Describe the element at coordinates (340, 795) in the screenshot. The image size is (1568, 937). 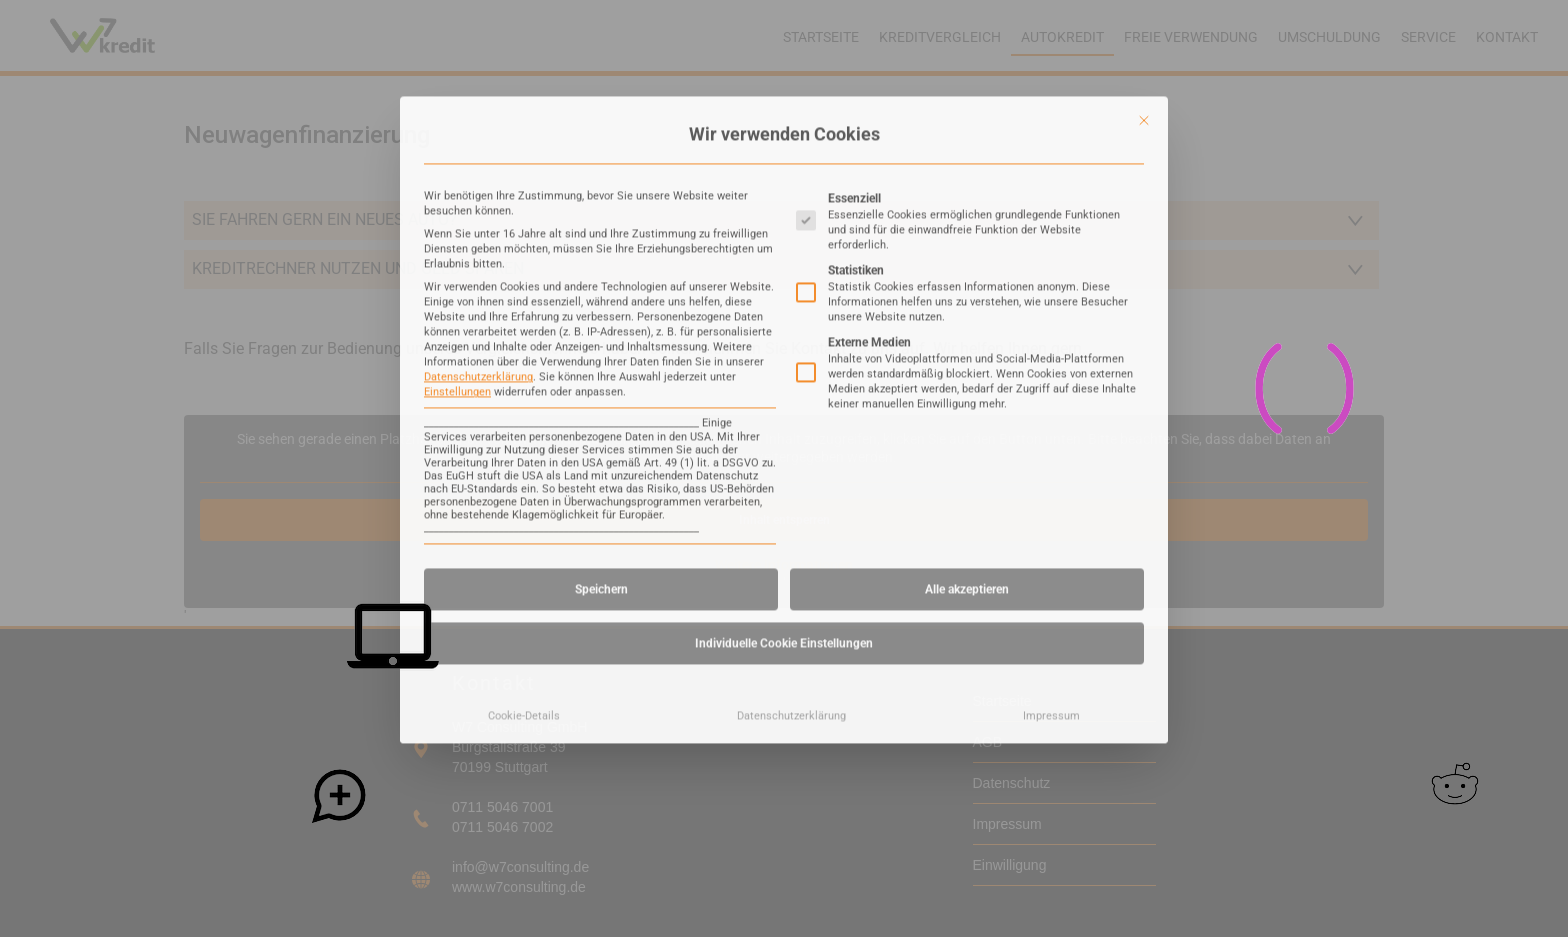
I see `add a comment or review to a map location` at that location.